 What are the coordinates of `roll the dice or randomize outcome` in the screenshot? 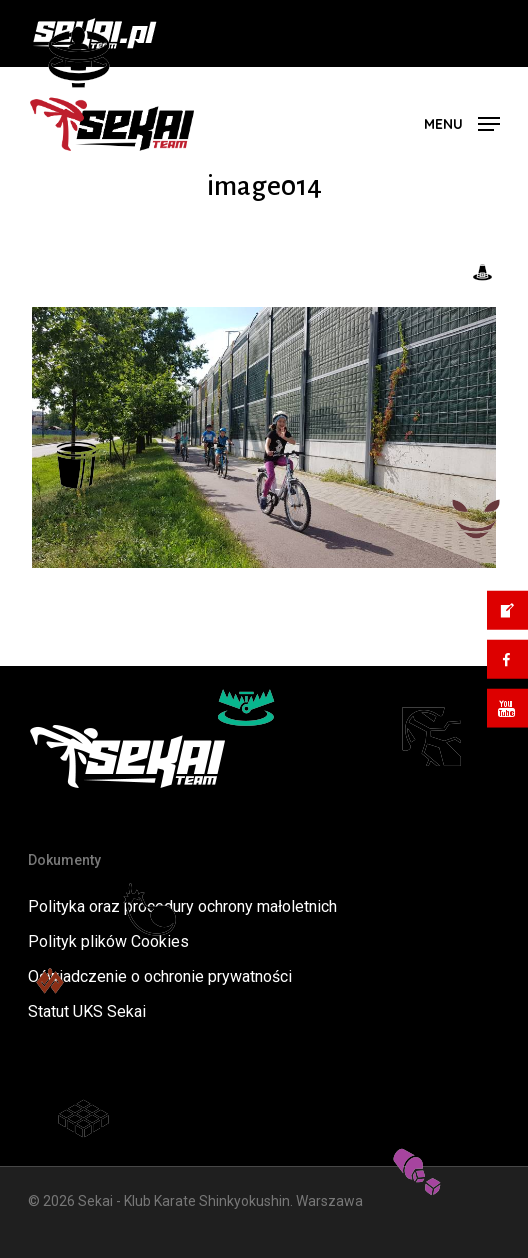 It's located at (417, 1172).